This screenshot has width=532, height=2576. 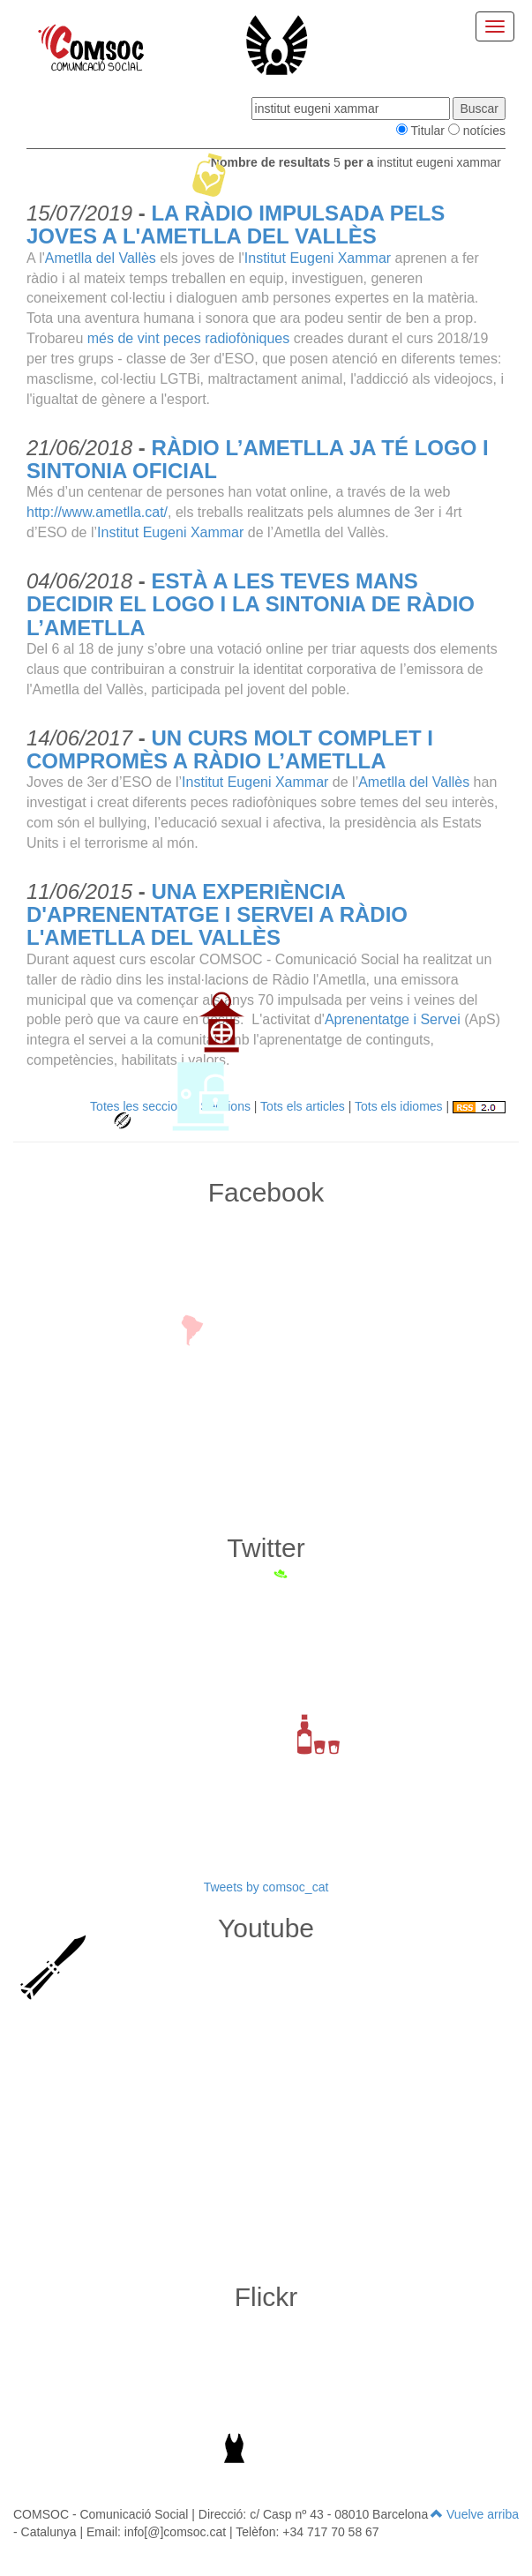 What do you see at coordinates (318, 1734) in the screenshot?
I see `browse alcoholic beverages or bar menu` at bounding box center [318, 1734].